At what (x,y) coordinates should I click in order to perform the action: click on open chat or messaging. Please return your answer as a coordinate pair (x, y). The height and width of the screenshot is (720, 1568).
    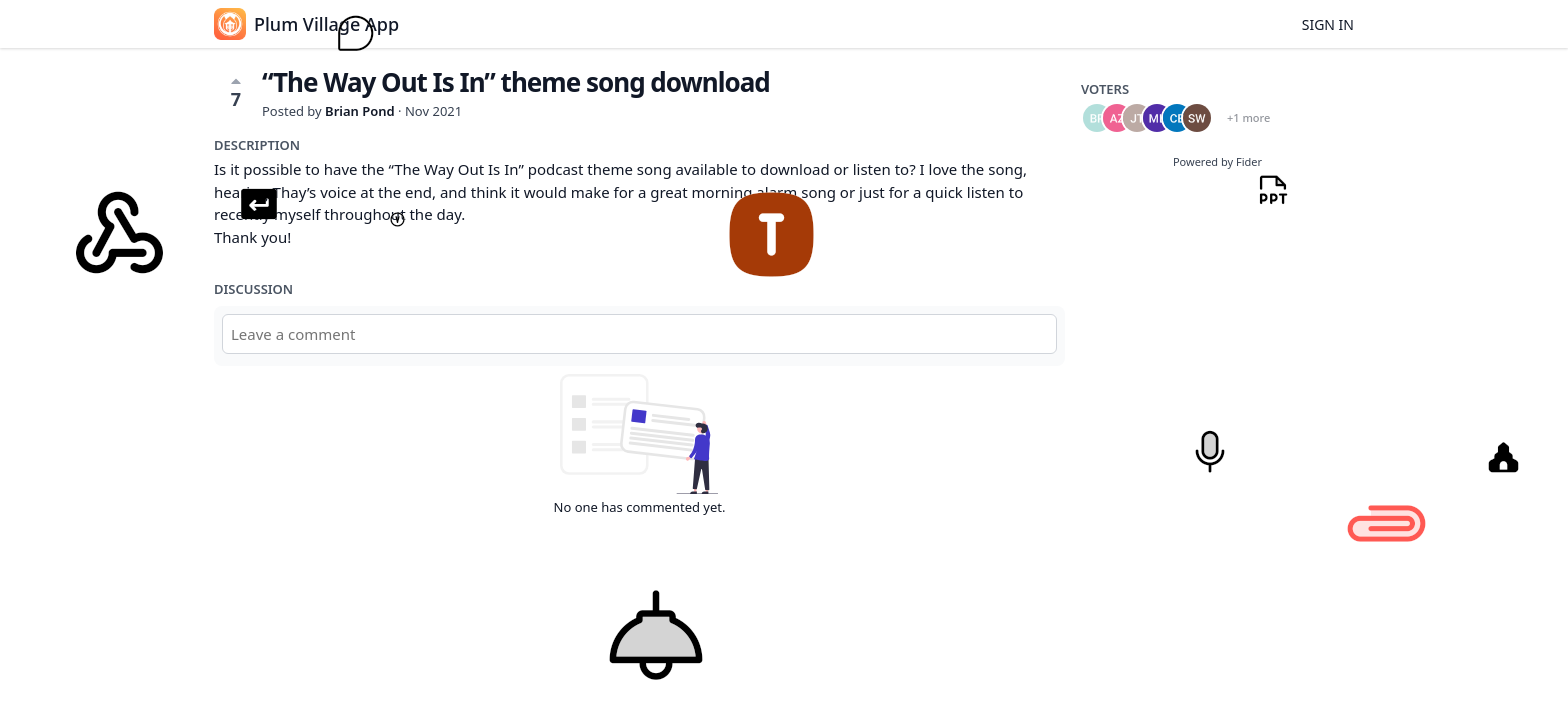
    Looking at the image, I should click on (355, 34).